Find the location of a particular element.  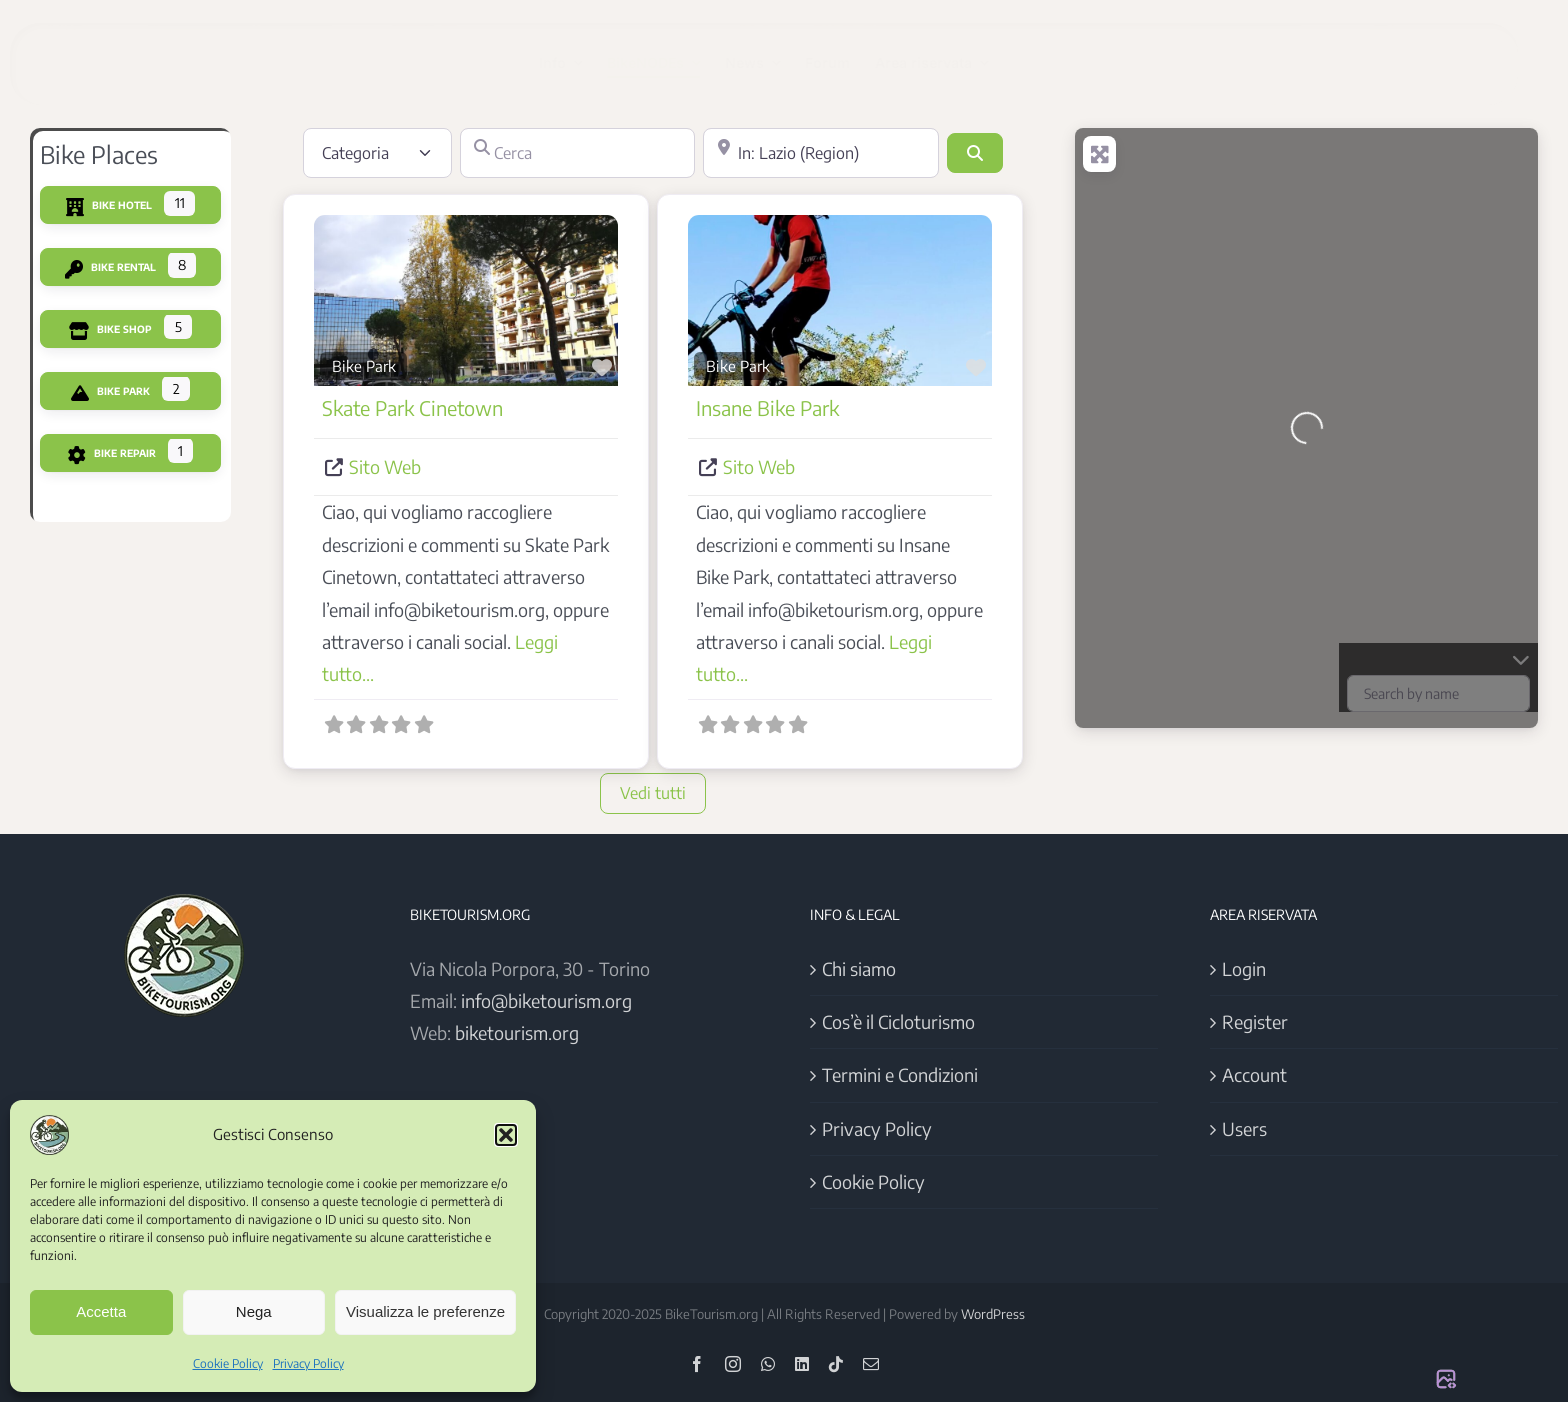

indicates mouse input device is located at coordinates (571, 290).